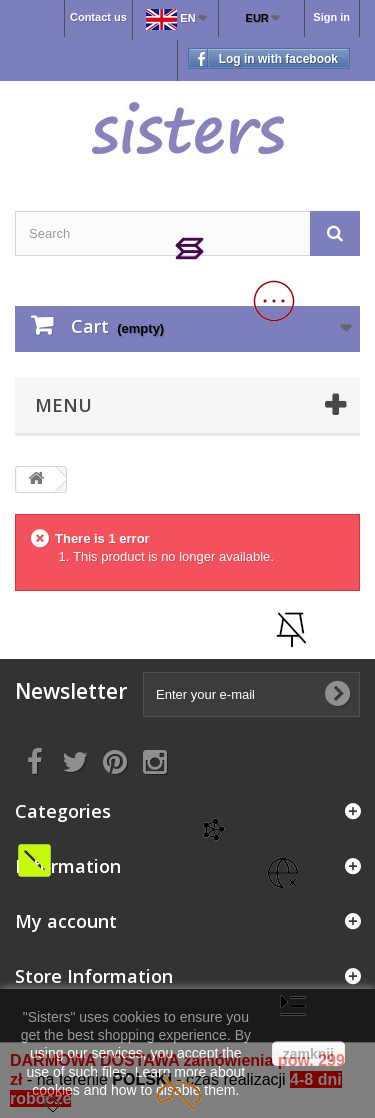 Image resolution: width=375 pixels, height=1118 pixels. Describe the element at coordinates (189, 248) in the screenshot. I see `view solana cryptocurrency balance` at that location.